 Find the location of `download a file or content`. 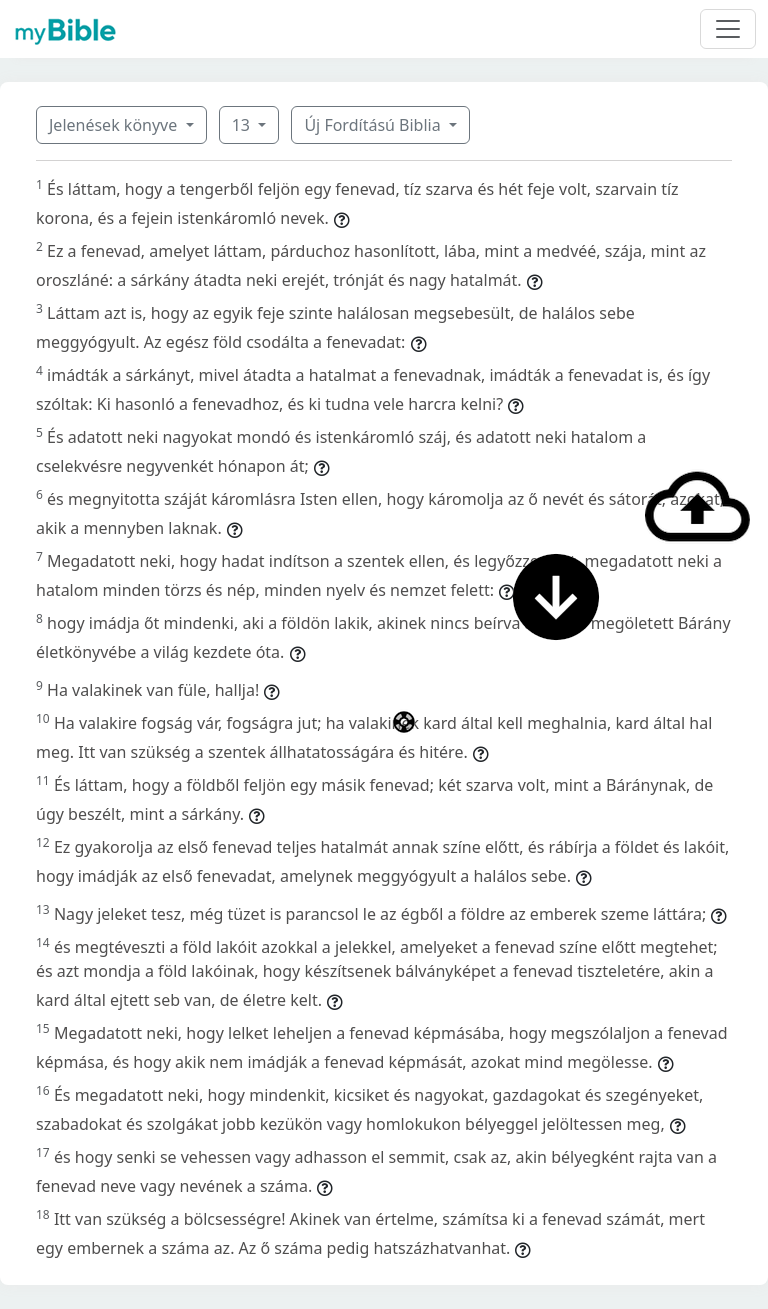

download a file or content is located at coordinates (556, 597).